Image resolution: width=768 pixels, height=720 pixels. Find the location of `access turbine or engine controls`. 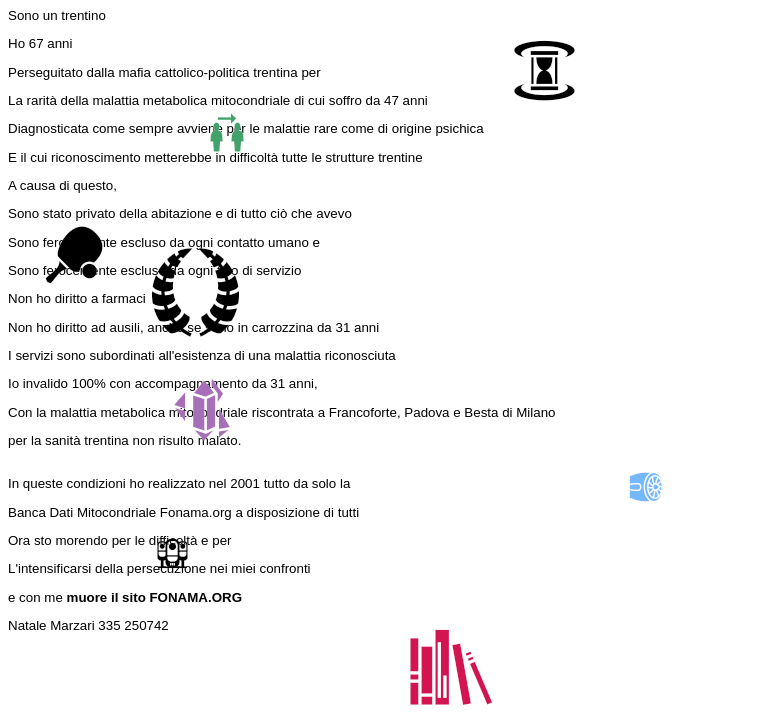

access turbine or engine controls is located at coordinates (646, 487).